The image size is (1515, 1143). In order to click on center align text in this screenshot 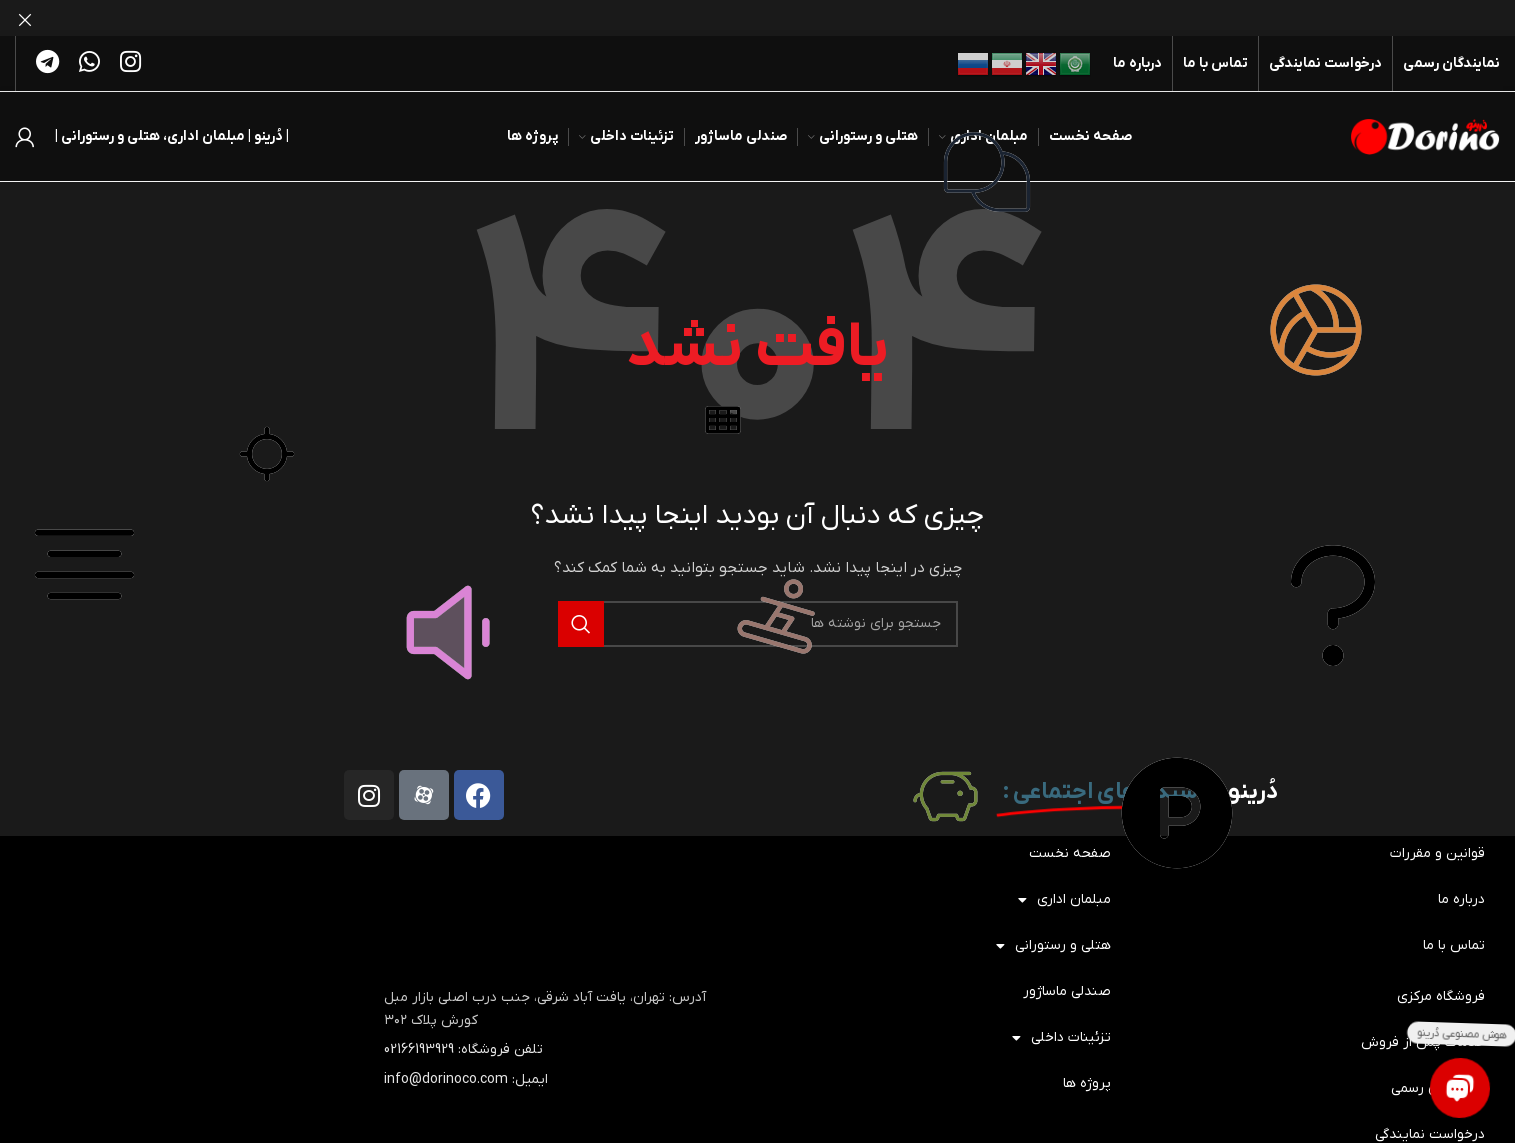, I will do `click(84, 566)`.